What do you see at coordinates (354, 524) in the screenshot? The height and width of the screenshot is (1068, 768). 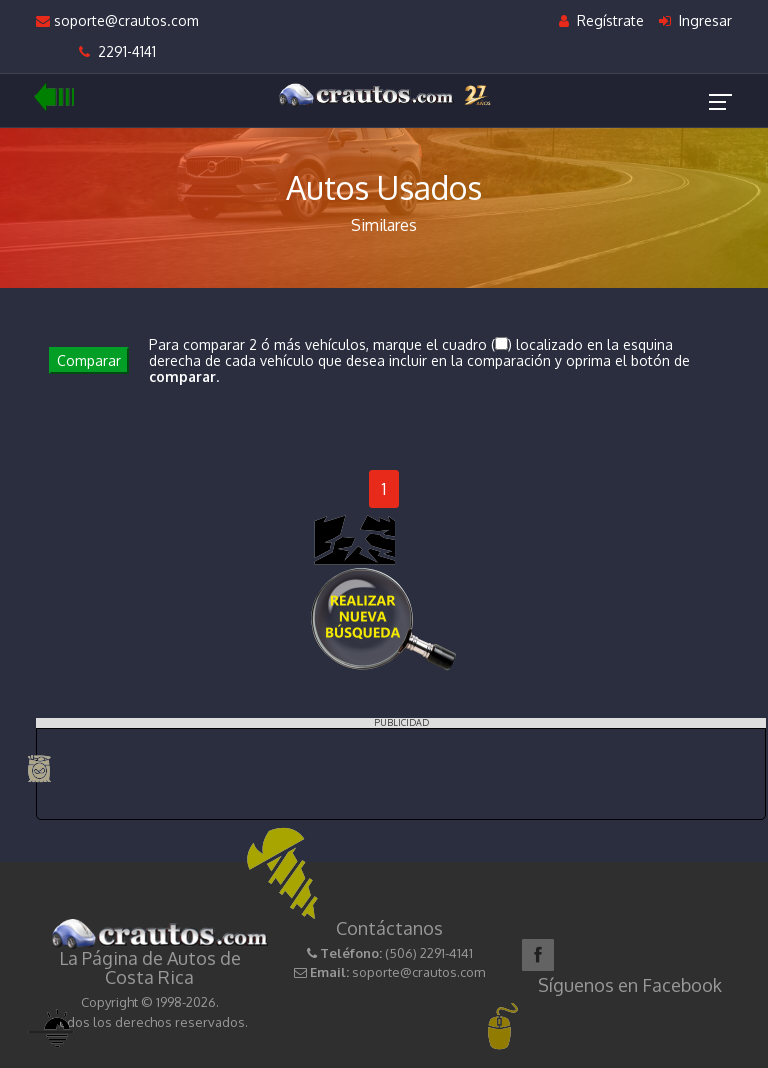 I see `trigger an earthquake or ground attack ability` at bounding box center [354, 524].